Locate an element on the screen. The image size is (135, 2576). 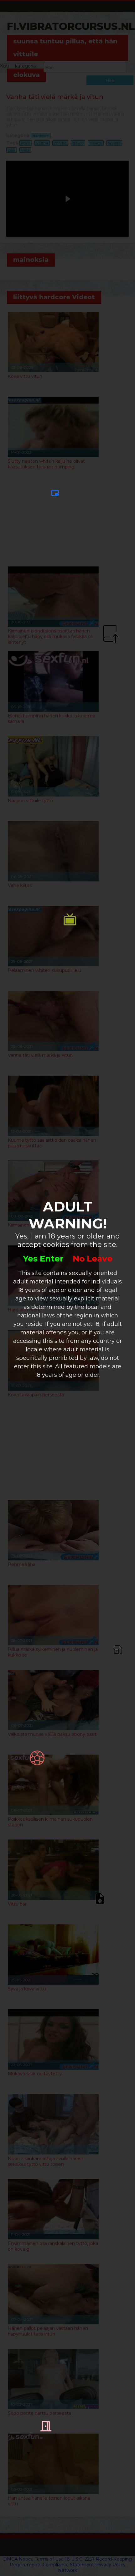
push changes to a repository is located at coordinates (110, 634).